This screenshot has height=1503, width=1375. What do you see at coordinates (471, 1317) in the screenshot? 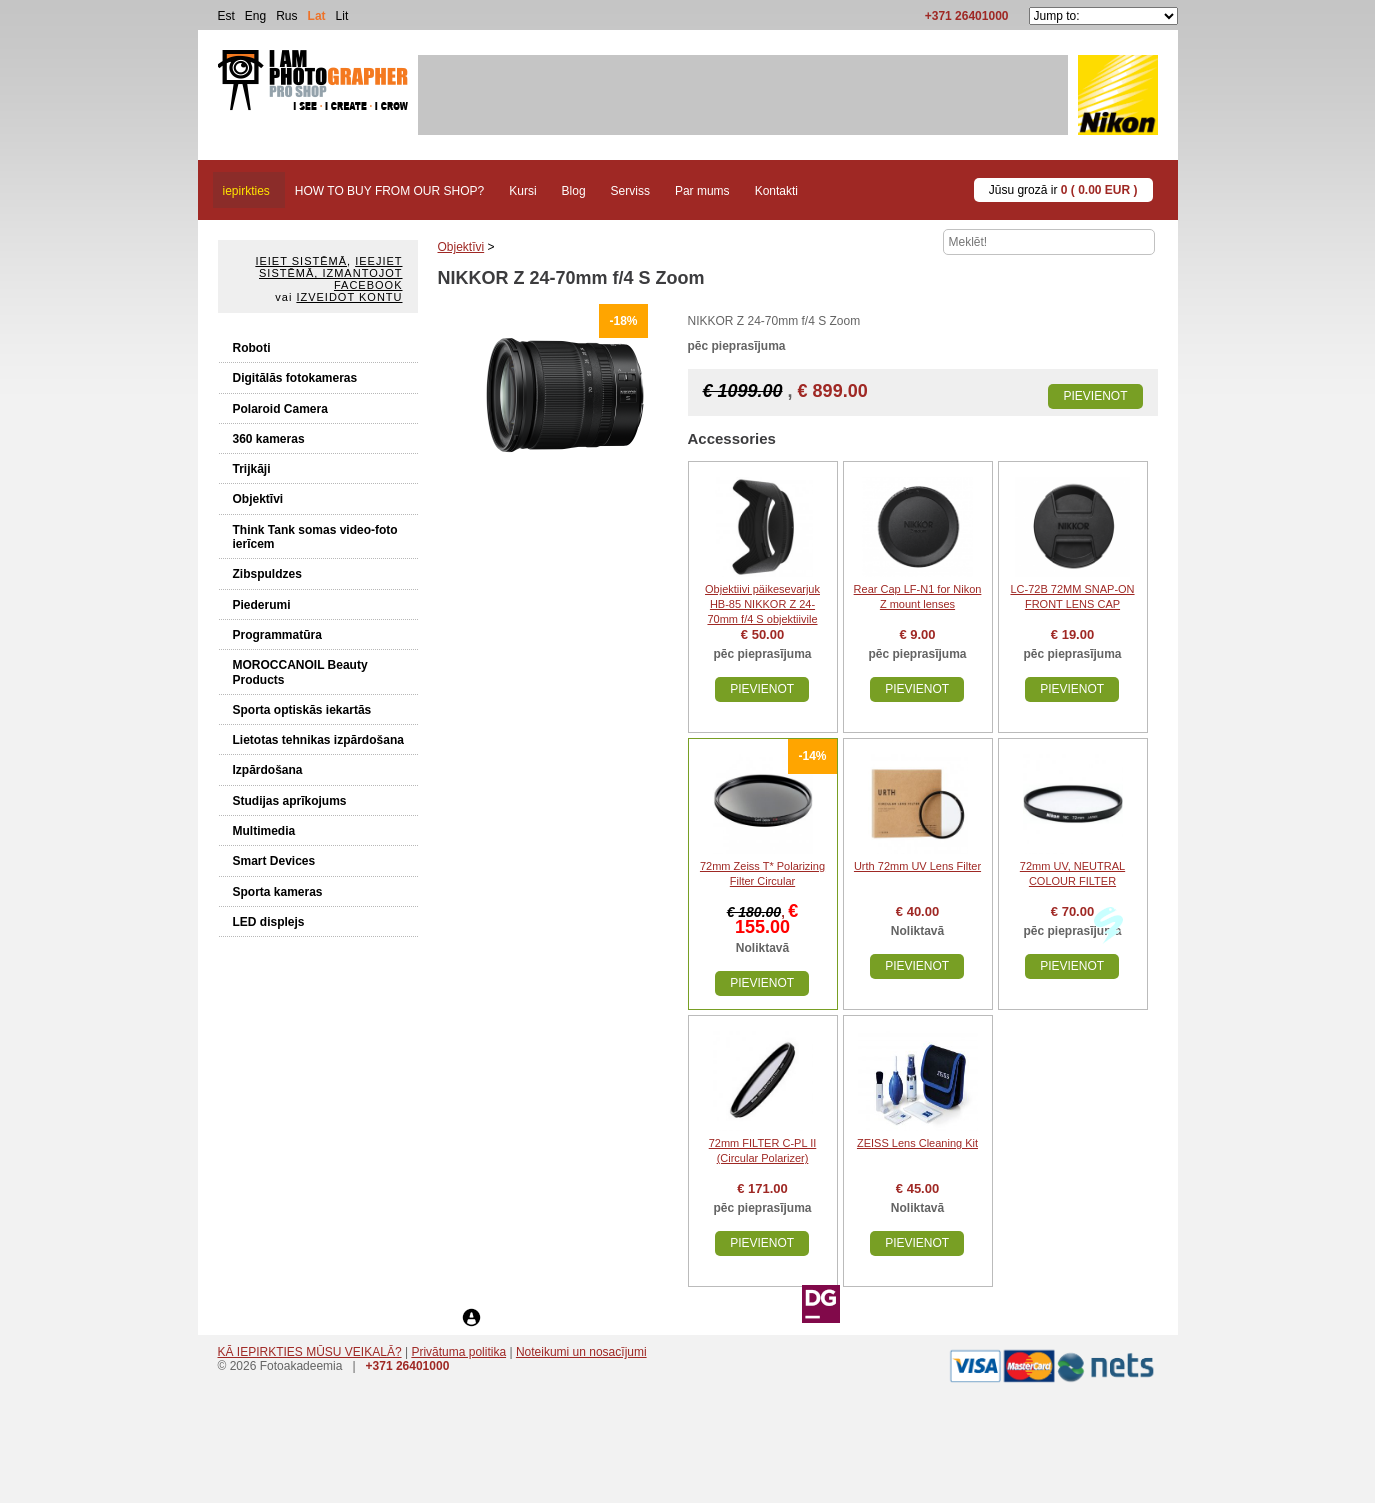
I see `open markup or annotation tools` at bounding box center [471, 1317].